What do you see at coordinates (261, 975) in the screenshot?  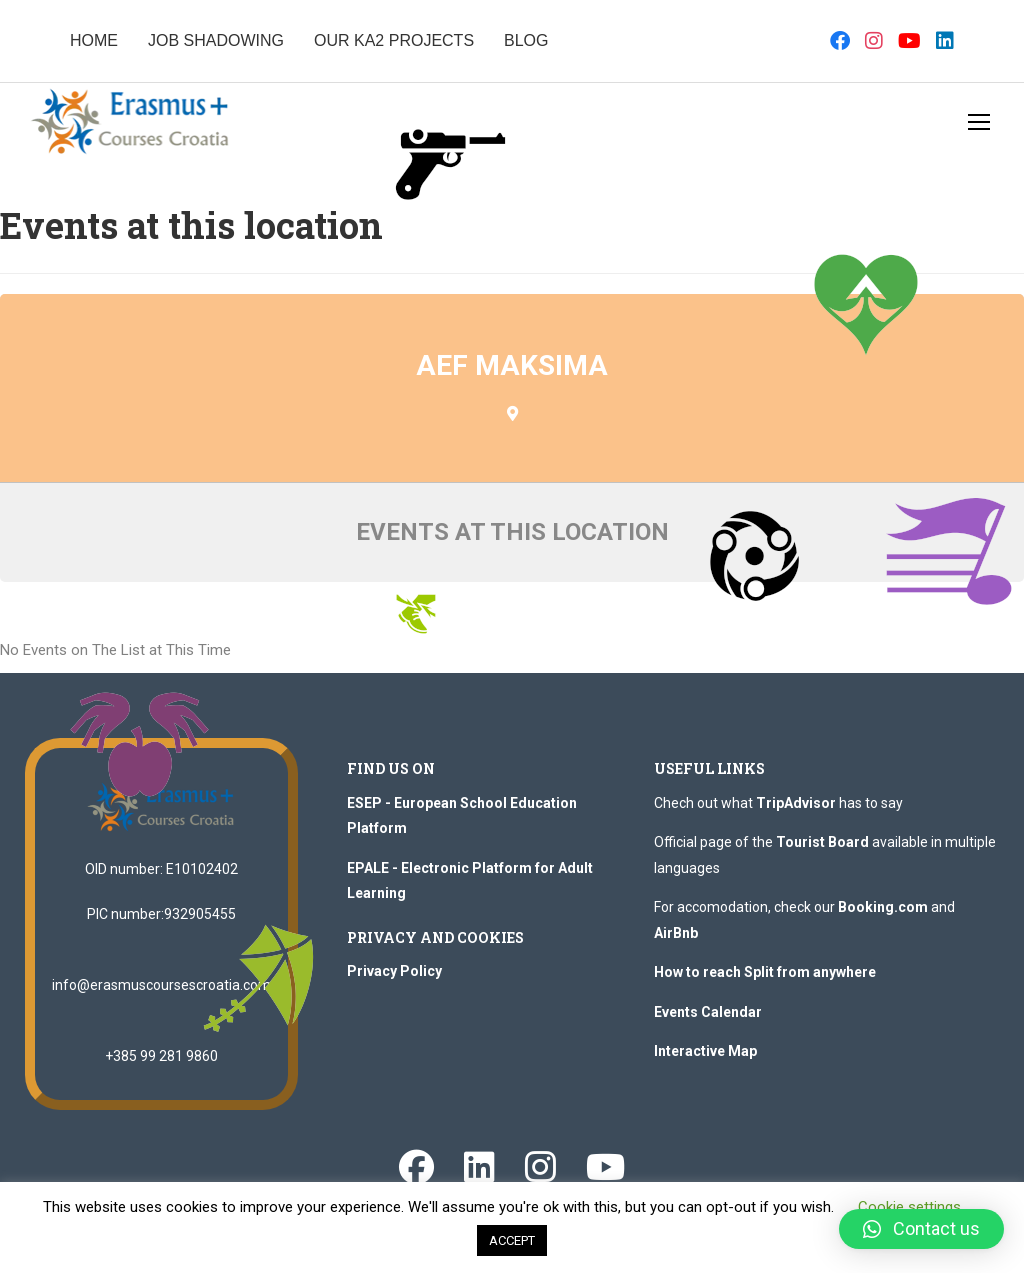 I see `kite flying game or activity` at bounding box center [261, 975].